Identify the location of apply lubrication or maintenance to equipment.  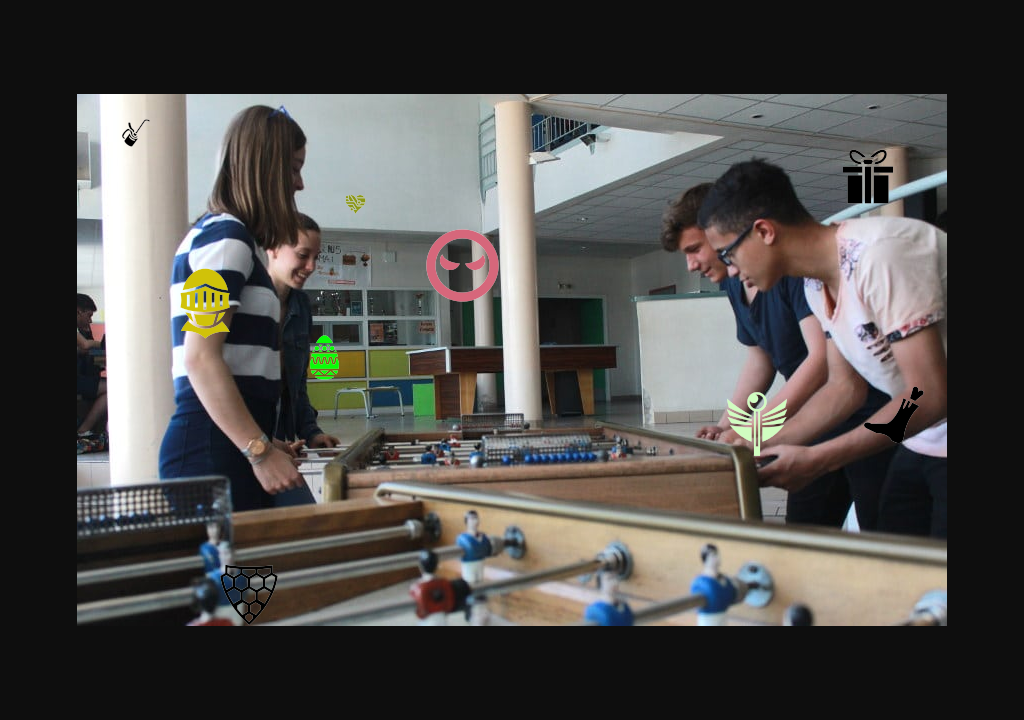
(136, 133).